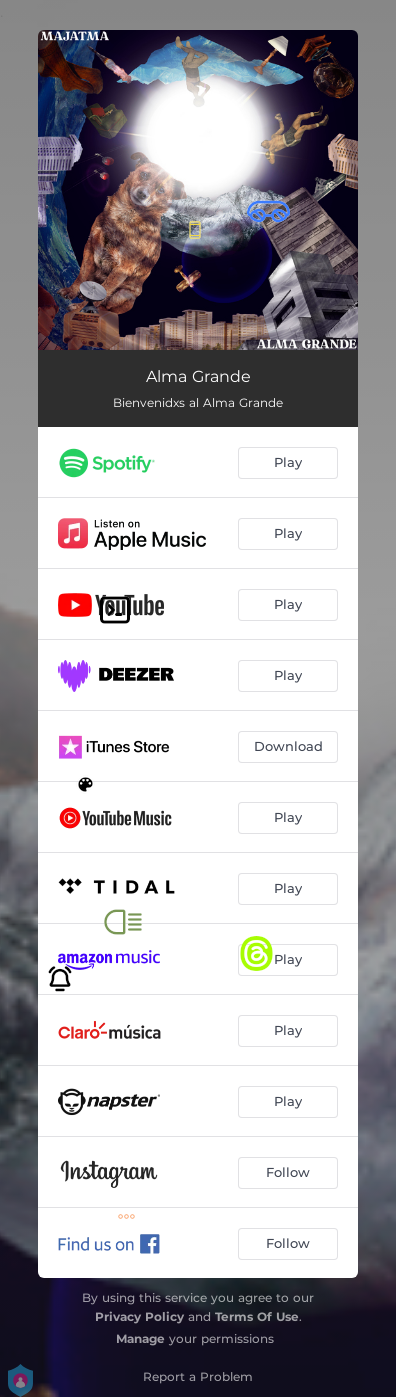 The width and height of the screenshot is (396, 1397). I want to click on open the Threads app, so click(256, 953).